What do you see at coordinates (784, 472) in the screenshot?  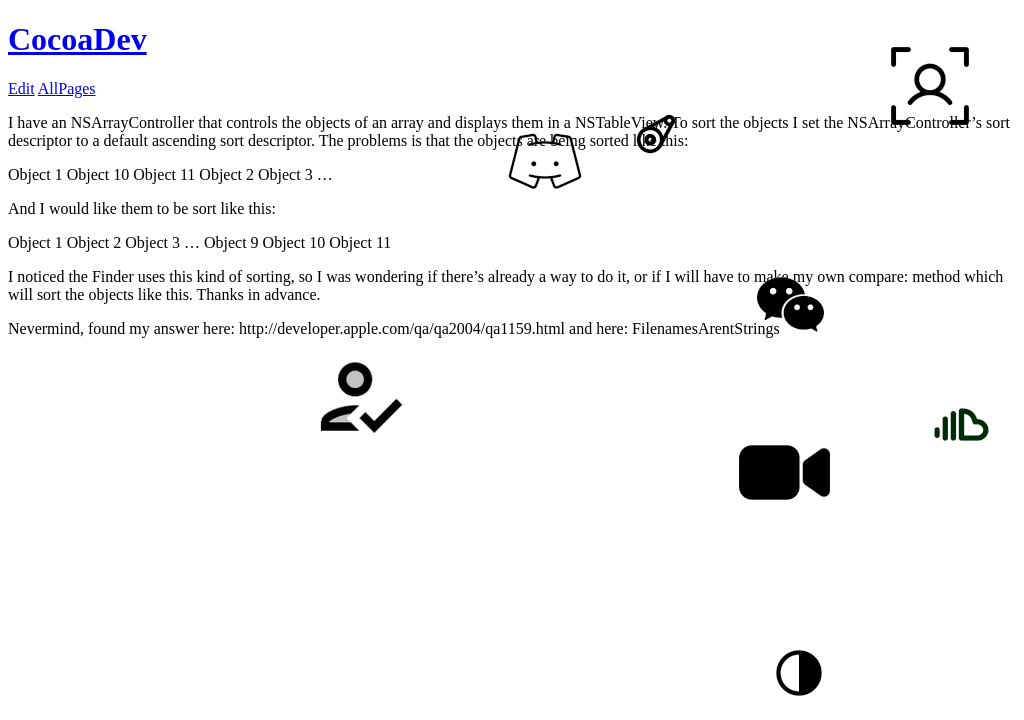 I see `start a video call` at bounding box center [784, 472].